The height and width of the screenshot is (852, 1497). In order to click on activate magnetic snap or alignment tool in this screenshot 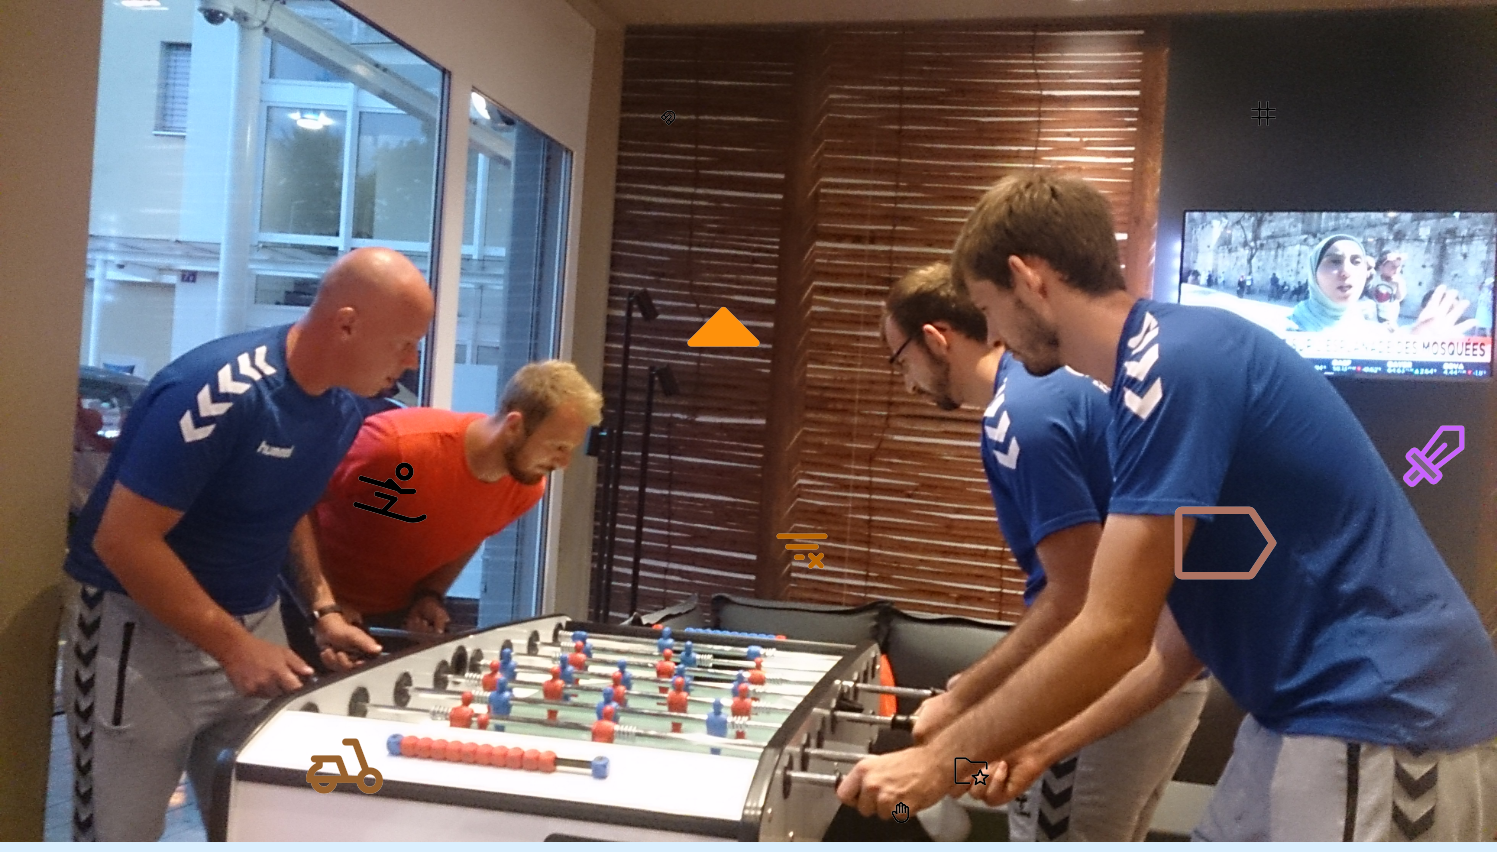, I will do `click(668, 117)`.